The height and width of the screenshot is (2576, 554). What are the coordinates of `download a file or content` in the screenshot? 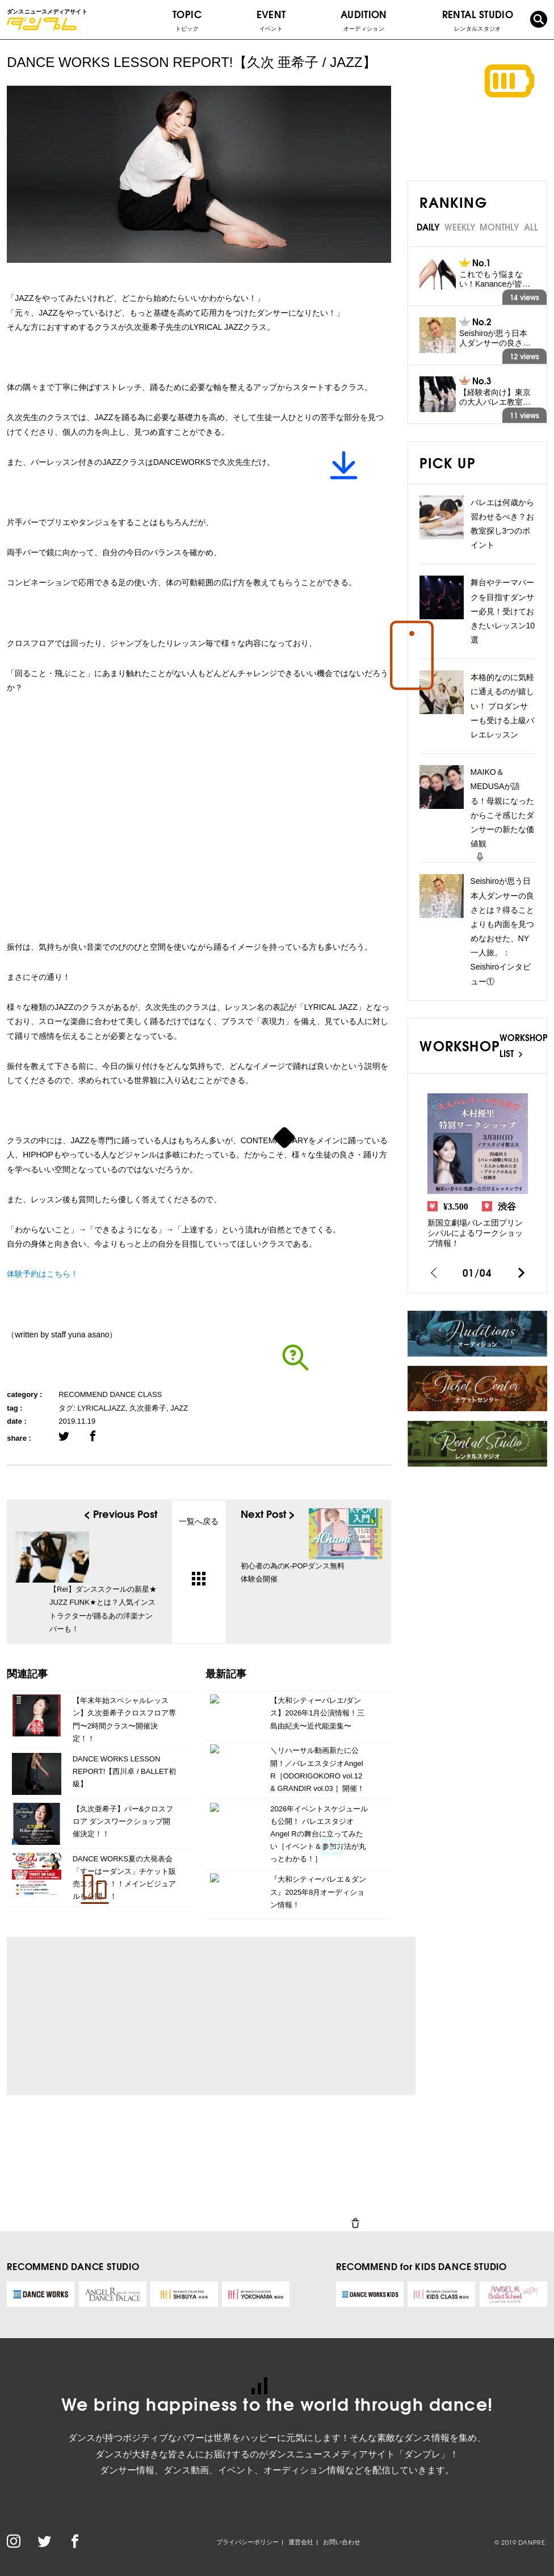 It's located at (343, 465).